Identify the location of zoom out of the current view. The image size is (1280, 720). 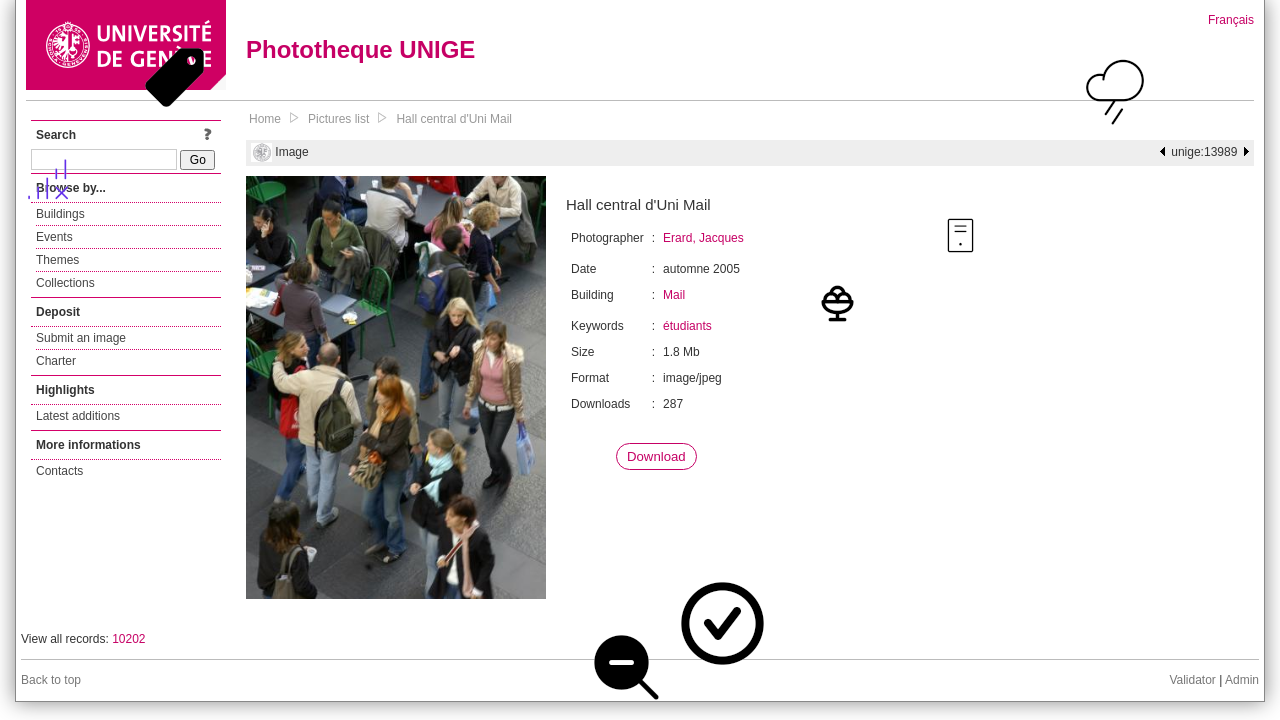
(626, 667).